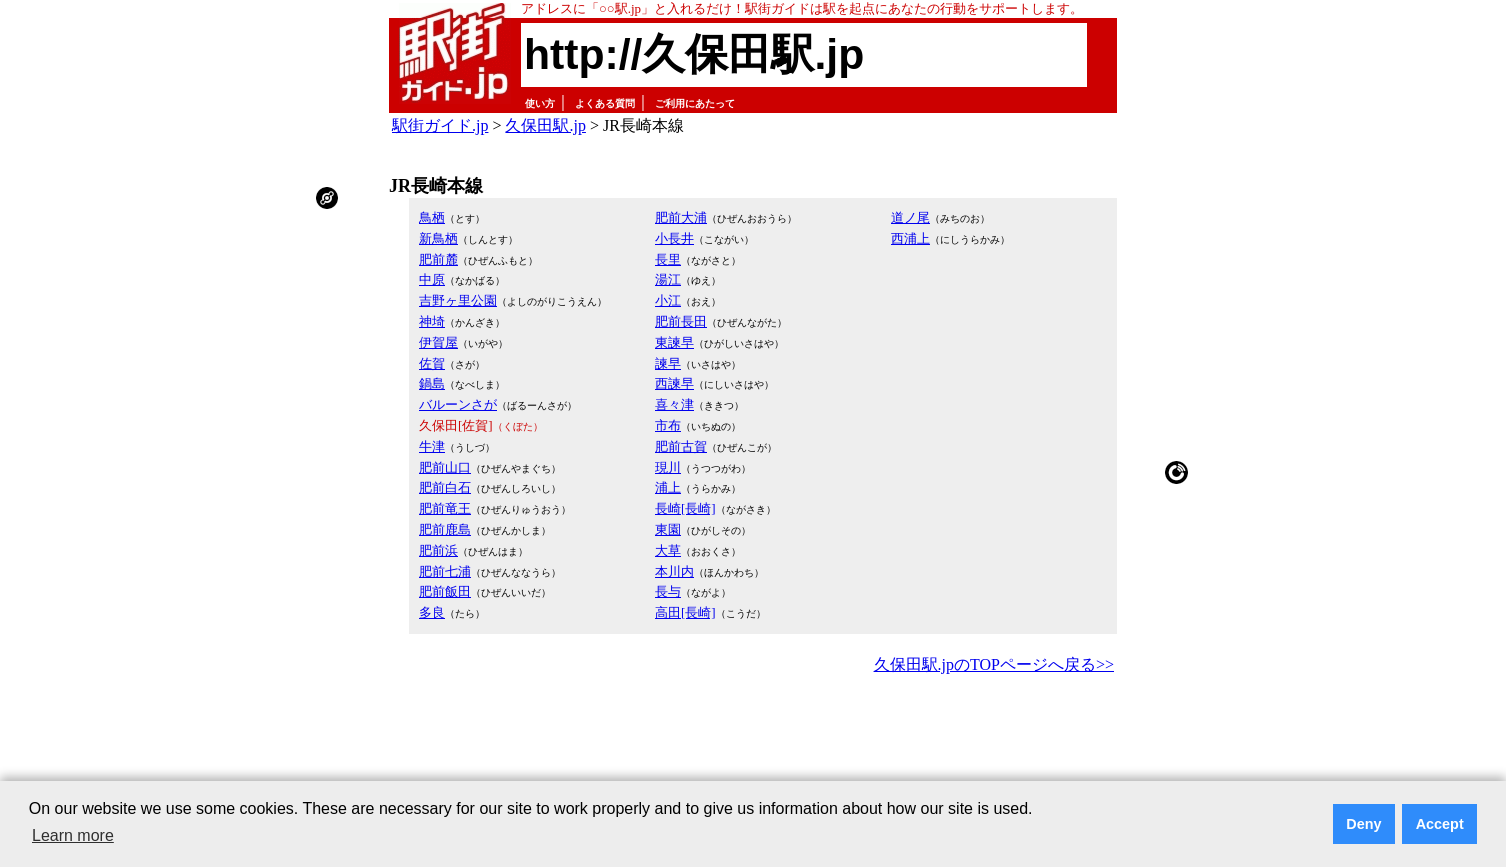 The height and width of the screenshot is (867, 1506). What do you see at coordinates (1176, 472) in the screenshot?
I see `open the Player FM podcast app` at bounding box center [1176, 472].